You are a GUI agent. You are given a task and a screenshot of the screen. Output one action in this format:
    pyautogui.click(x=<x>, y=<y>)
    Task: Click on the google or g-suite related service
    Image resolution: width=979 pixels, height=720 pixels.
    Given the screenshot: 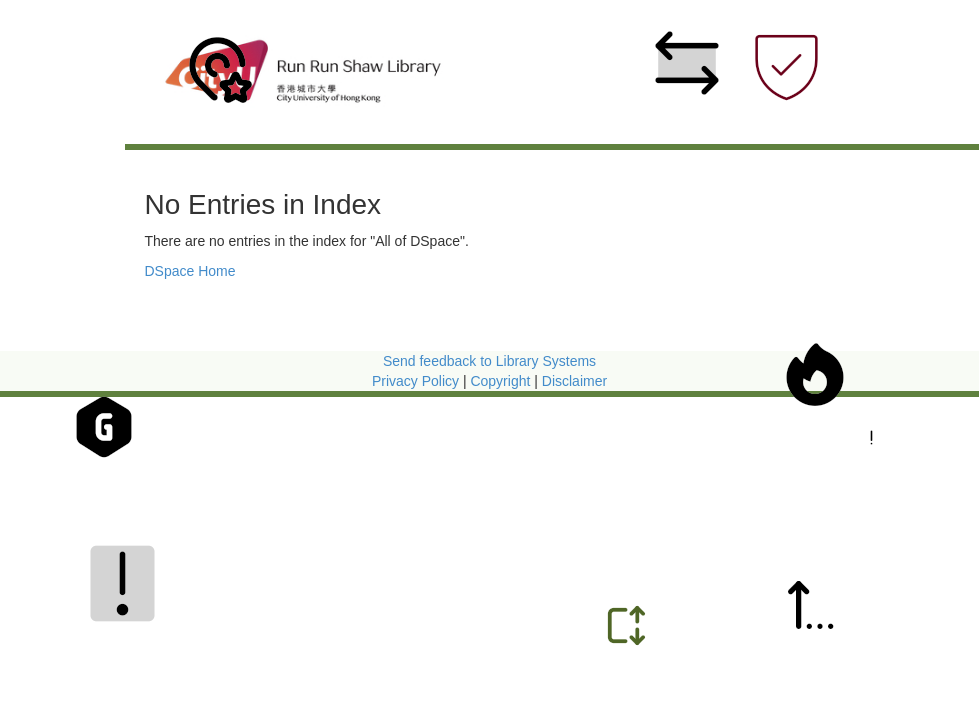 What is the action you would take?
    pyautogui.click(x=104, y=427)
    